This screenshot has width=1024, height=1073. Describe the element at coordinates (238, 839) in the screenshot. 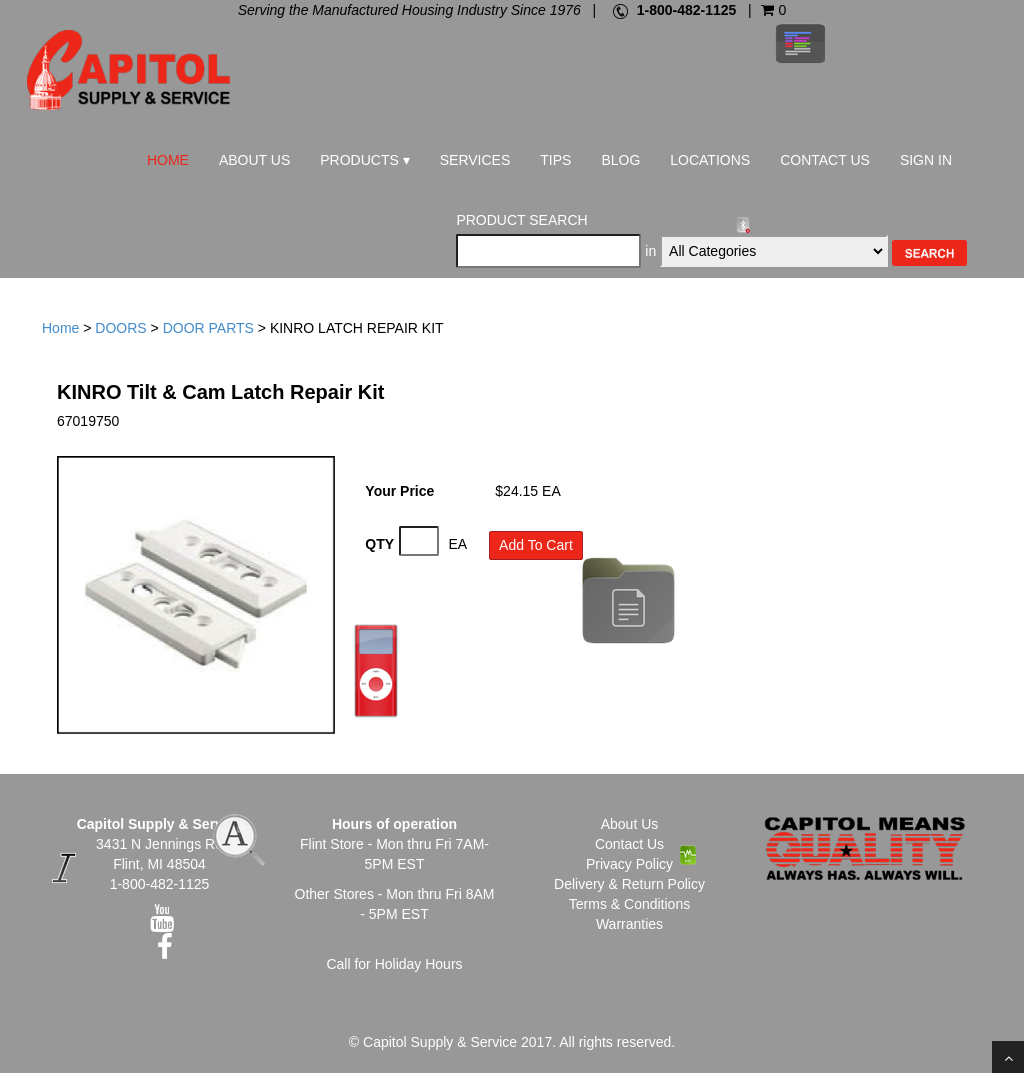

I see `search for text within a document` at that location.